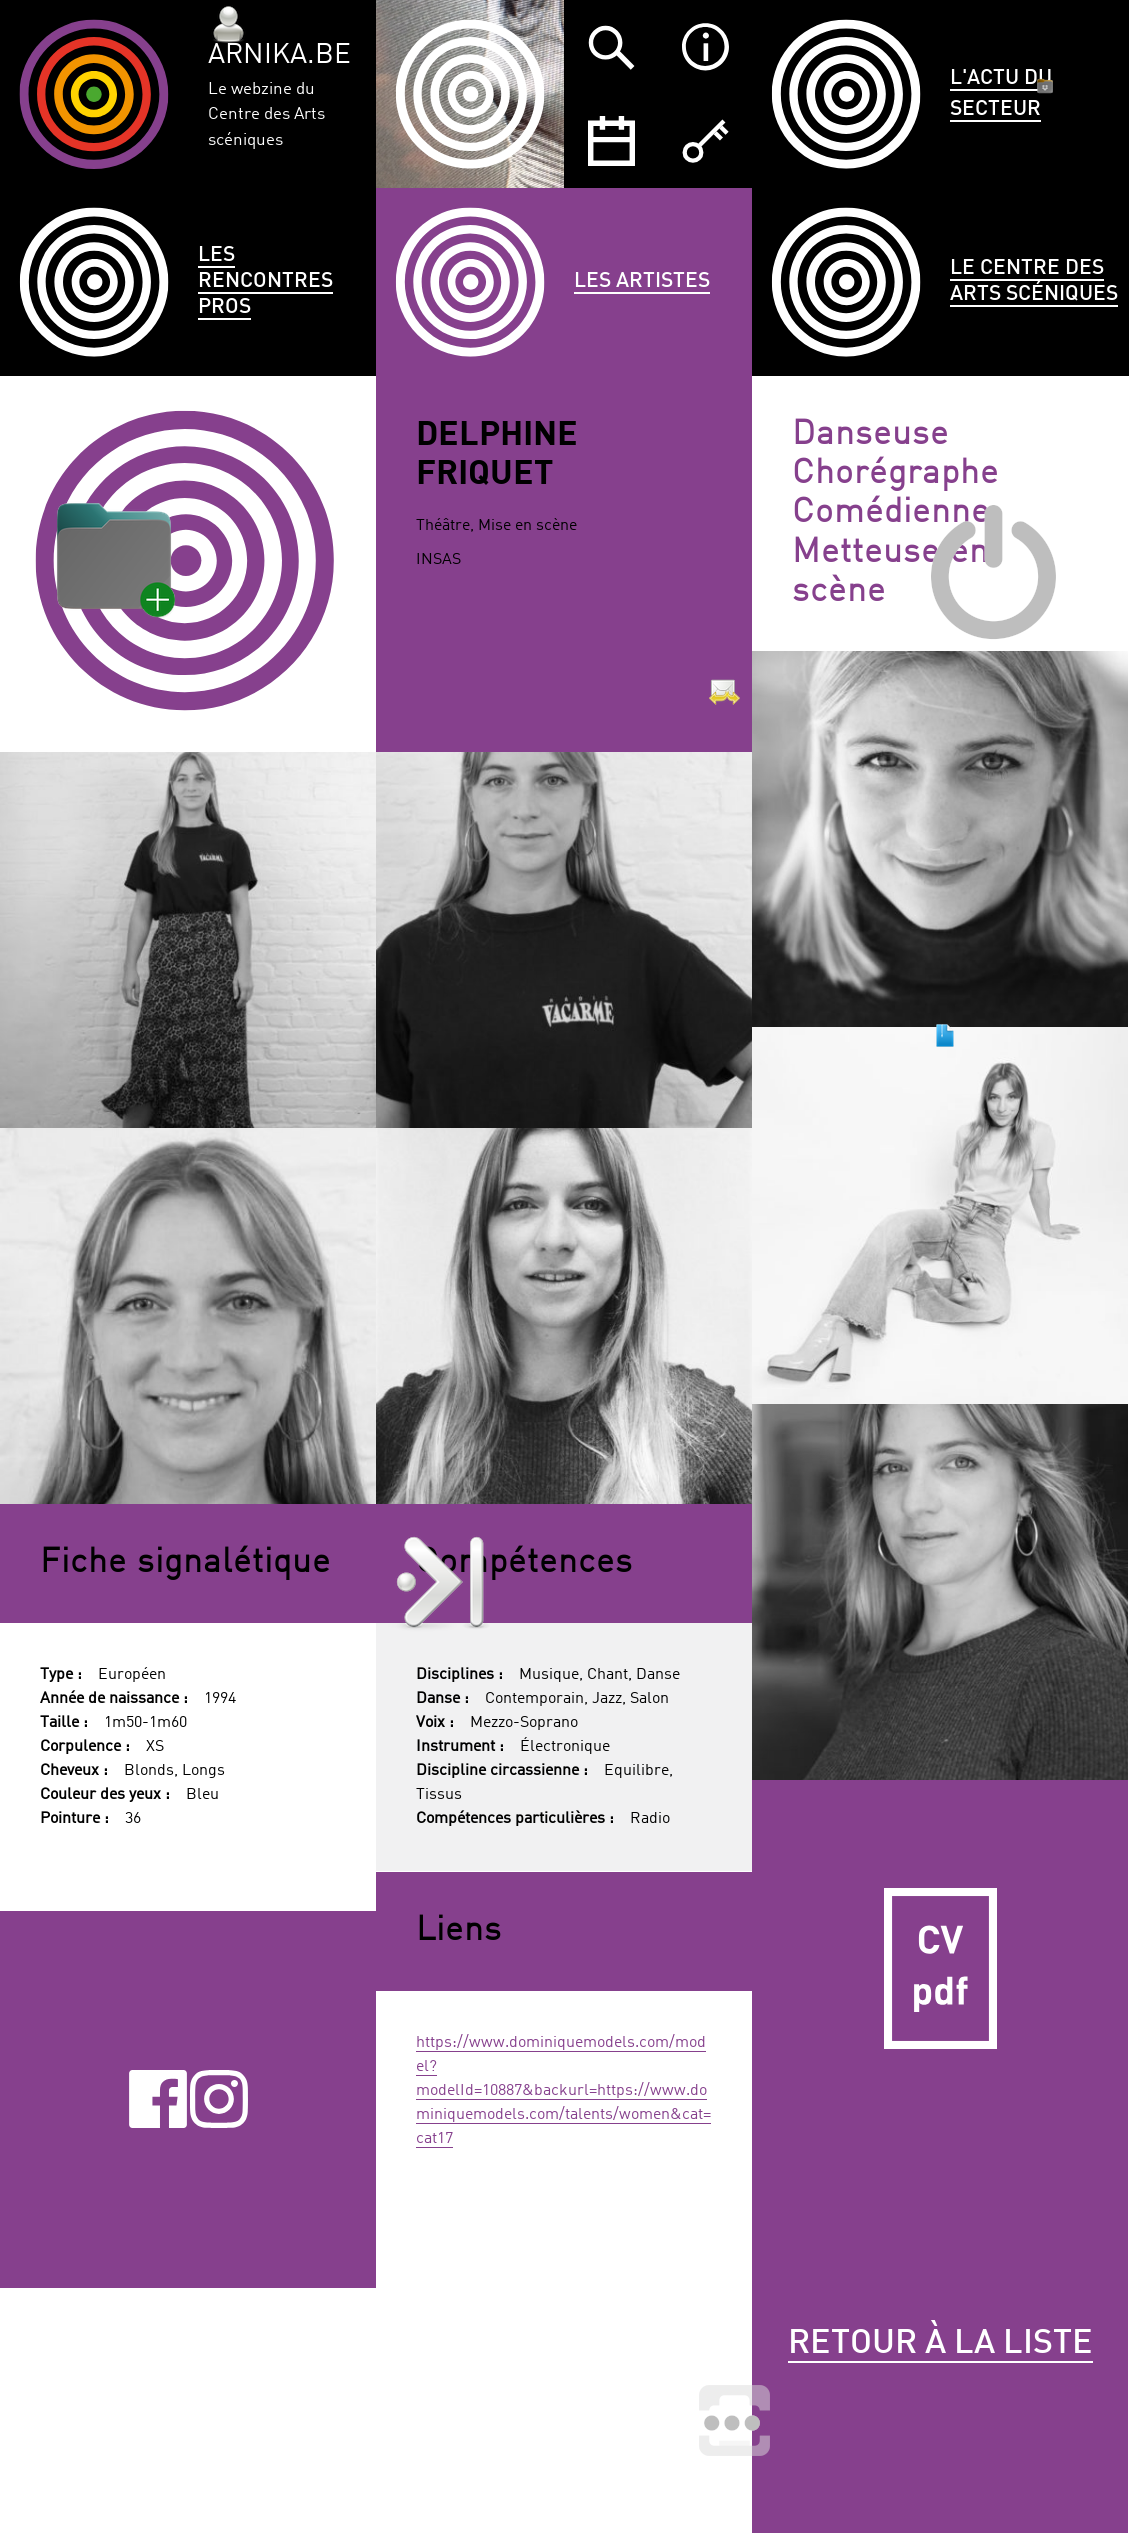  I want to click on create a new folder, so click(114, 556).